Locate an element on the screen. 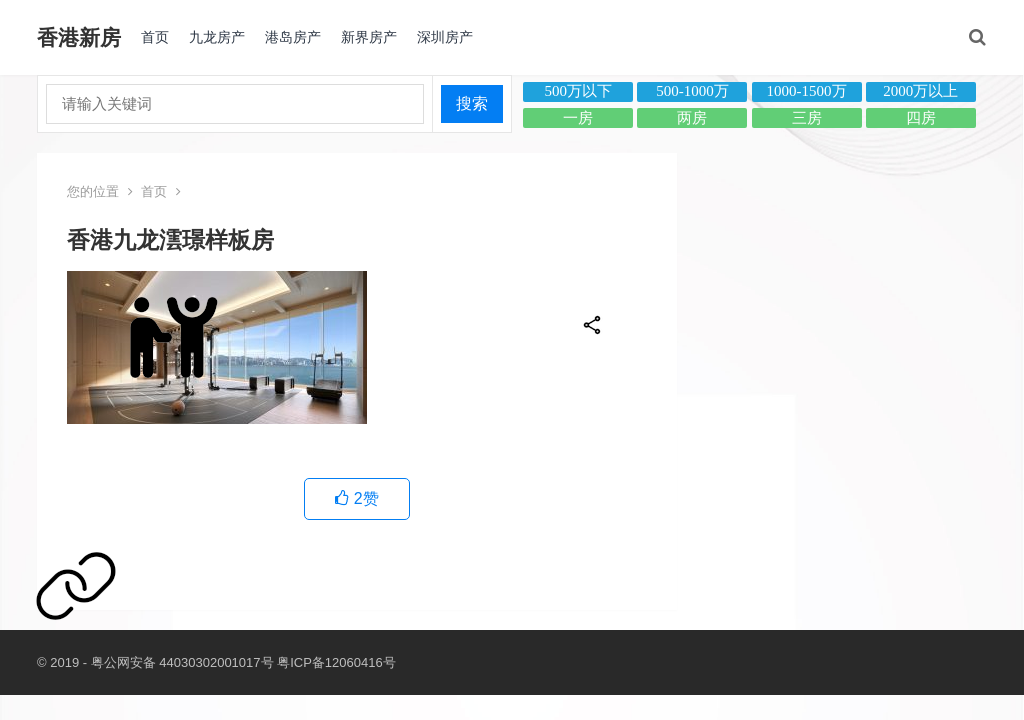 Image resolution: width=1024 pixels, height=720 pixels. copy or share a link is located at coordinates (76, 586).